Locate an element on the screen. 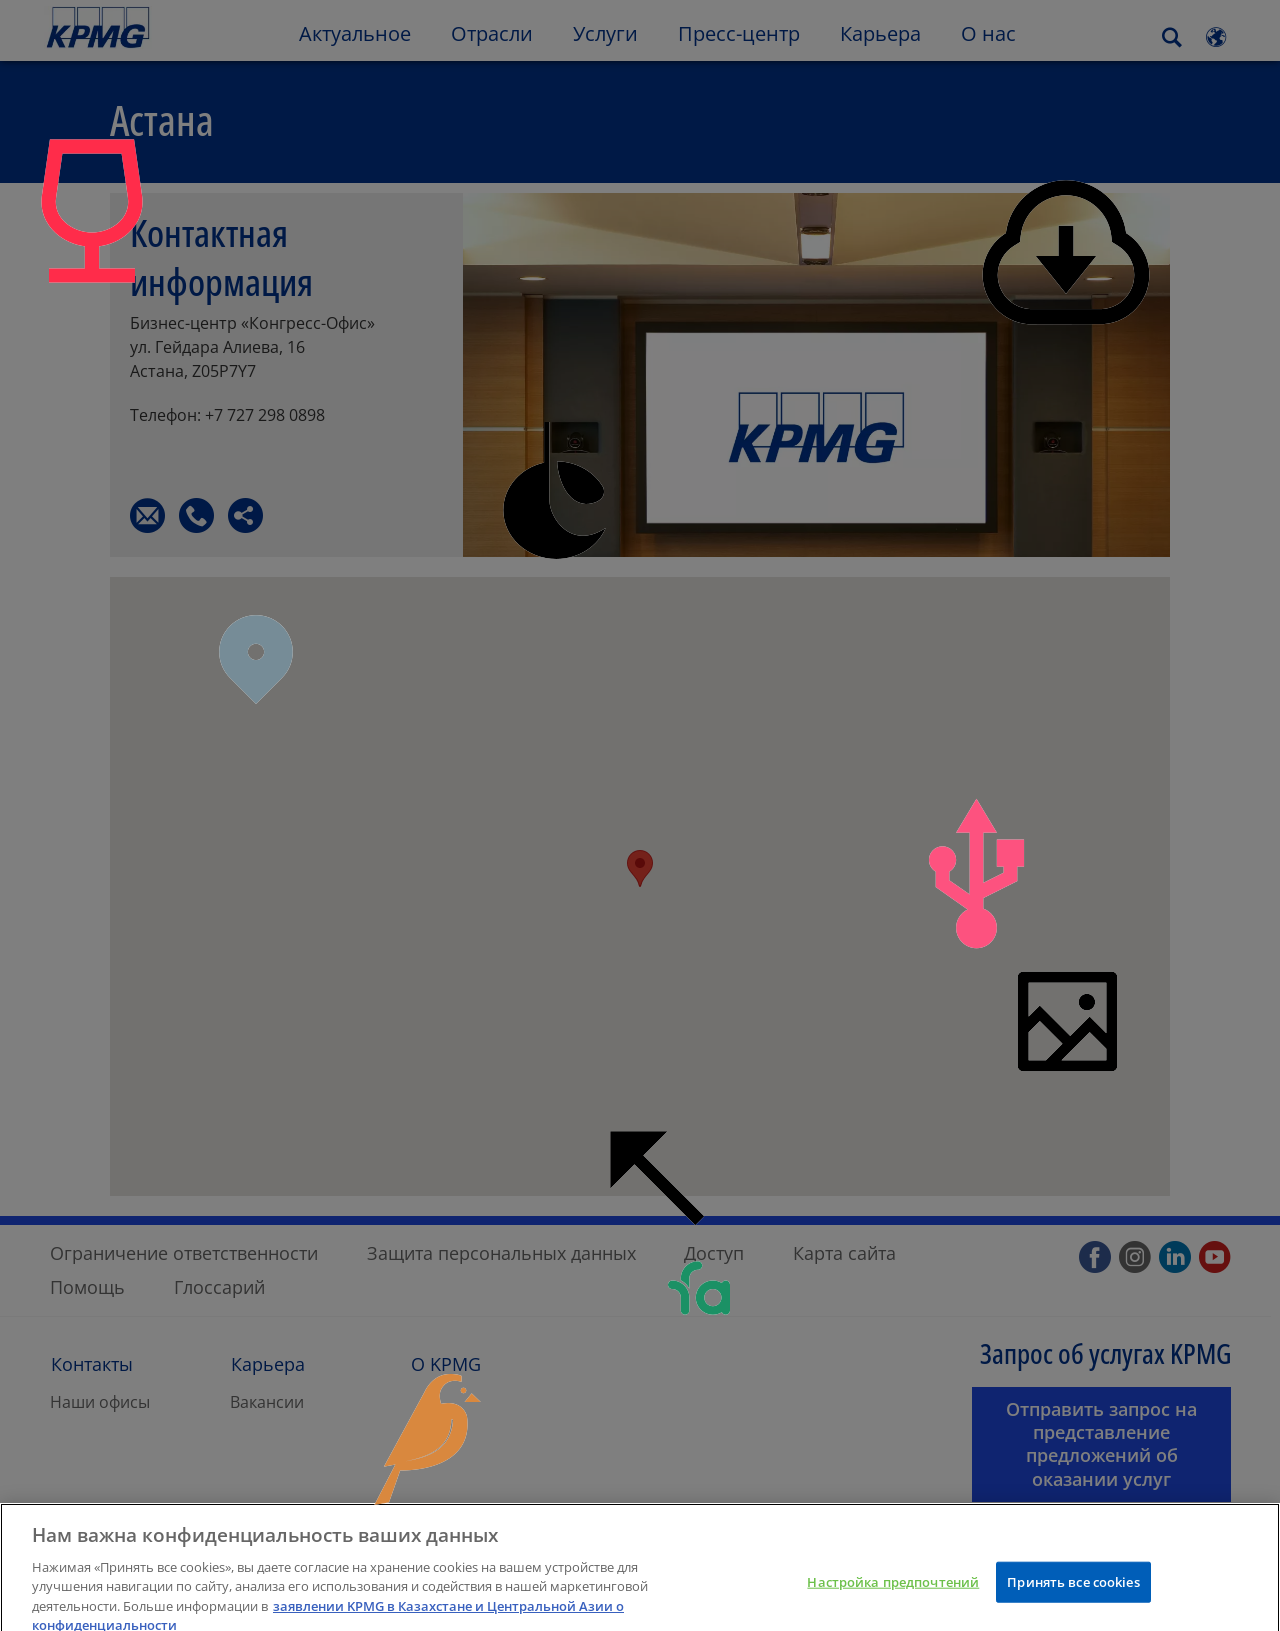 Image resolution: width=1280 pixels, height=1631 pixels. indicates USB connection available is located at coordinates (976, 873).